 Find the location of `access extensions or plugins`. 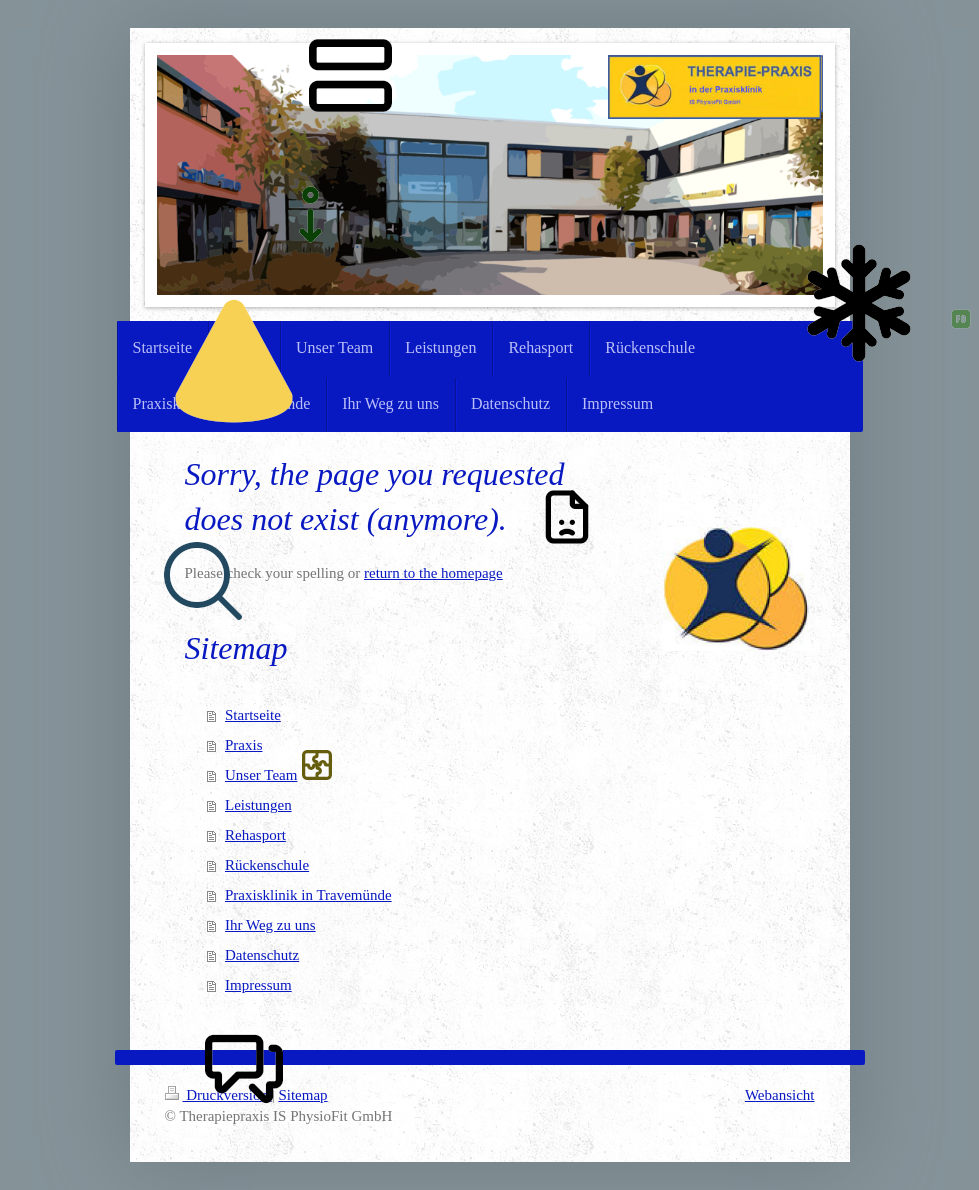

access extensions or plugins is located at coordinates (317, 765).